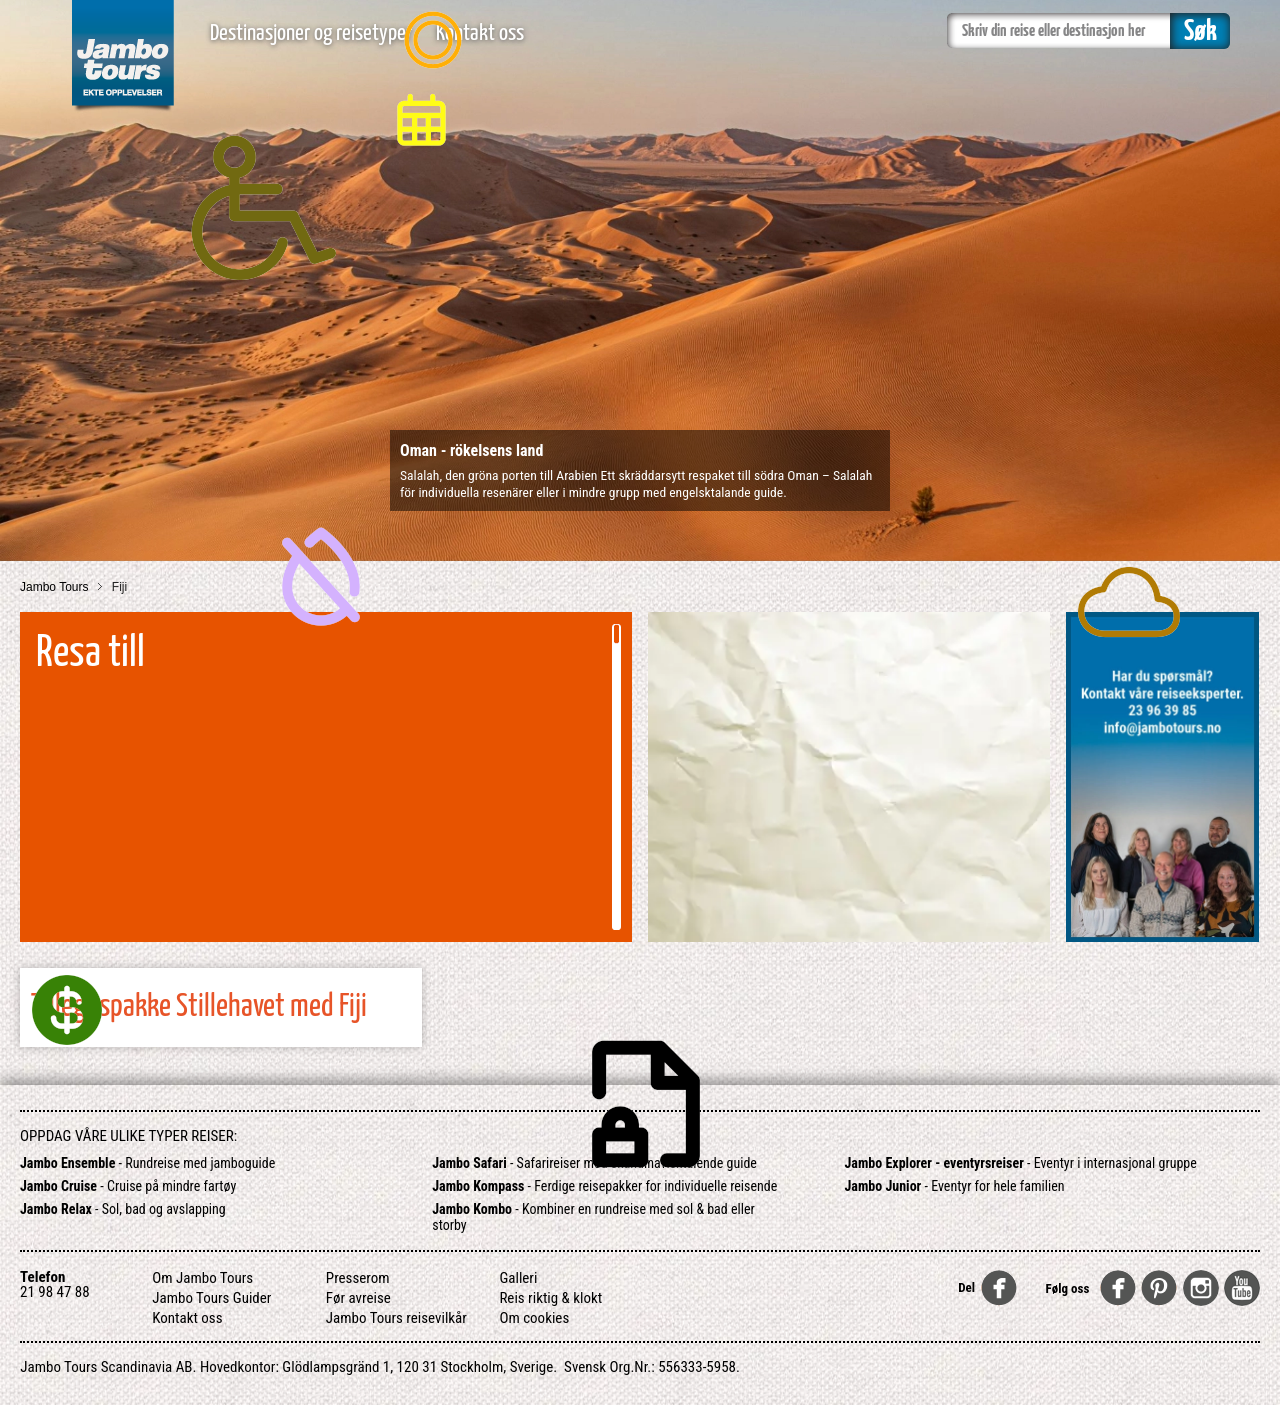 Image resolution: width=1280 pixels, height=1405 pixels. Describe the element at coordinates (421, 121) in the screenshot. I see `view calendar with scheduled events` at that location.